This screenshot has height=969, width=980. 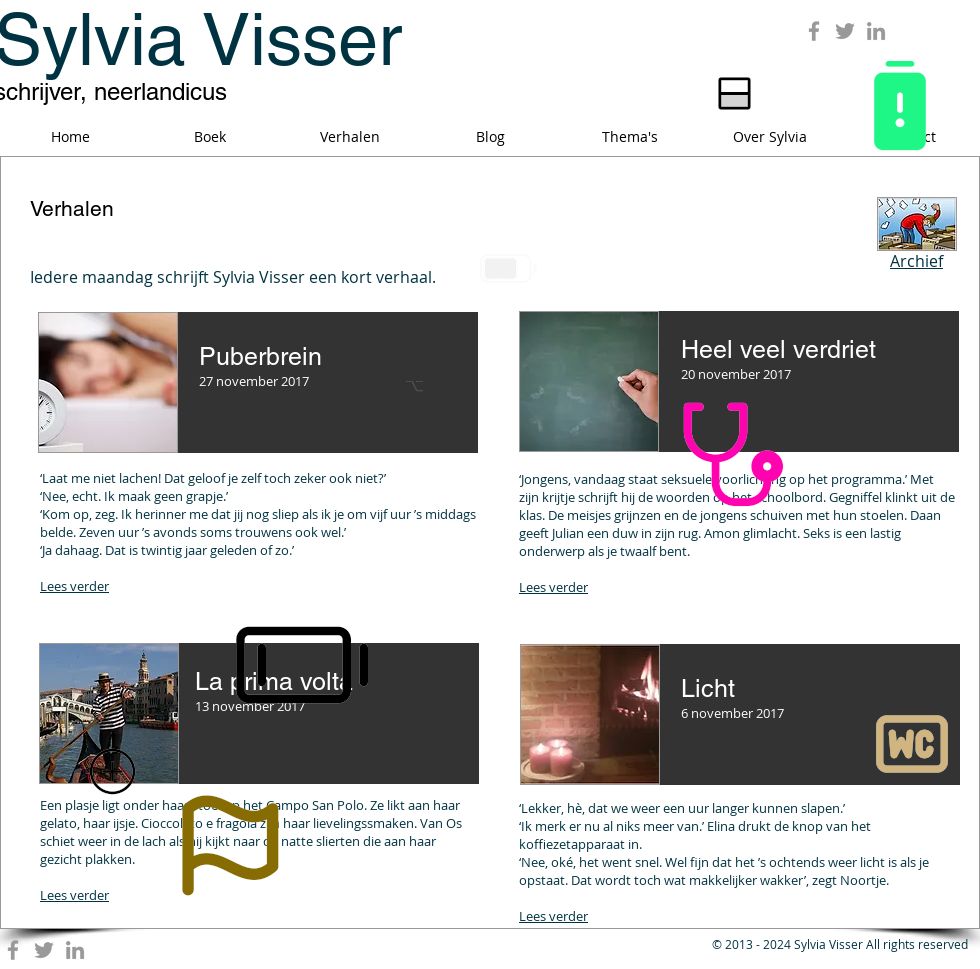 I want to click on flag or mark an item for follow-up, so click(x=226, y=843).